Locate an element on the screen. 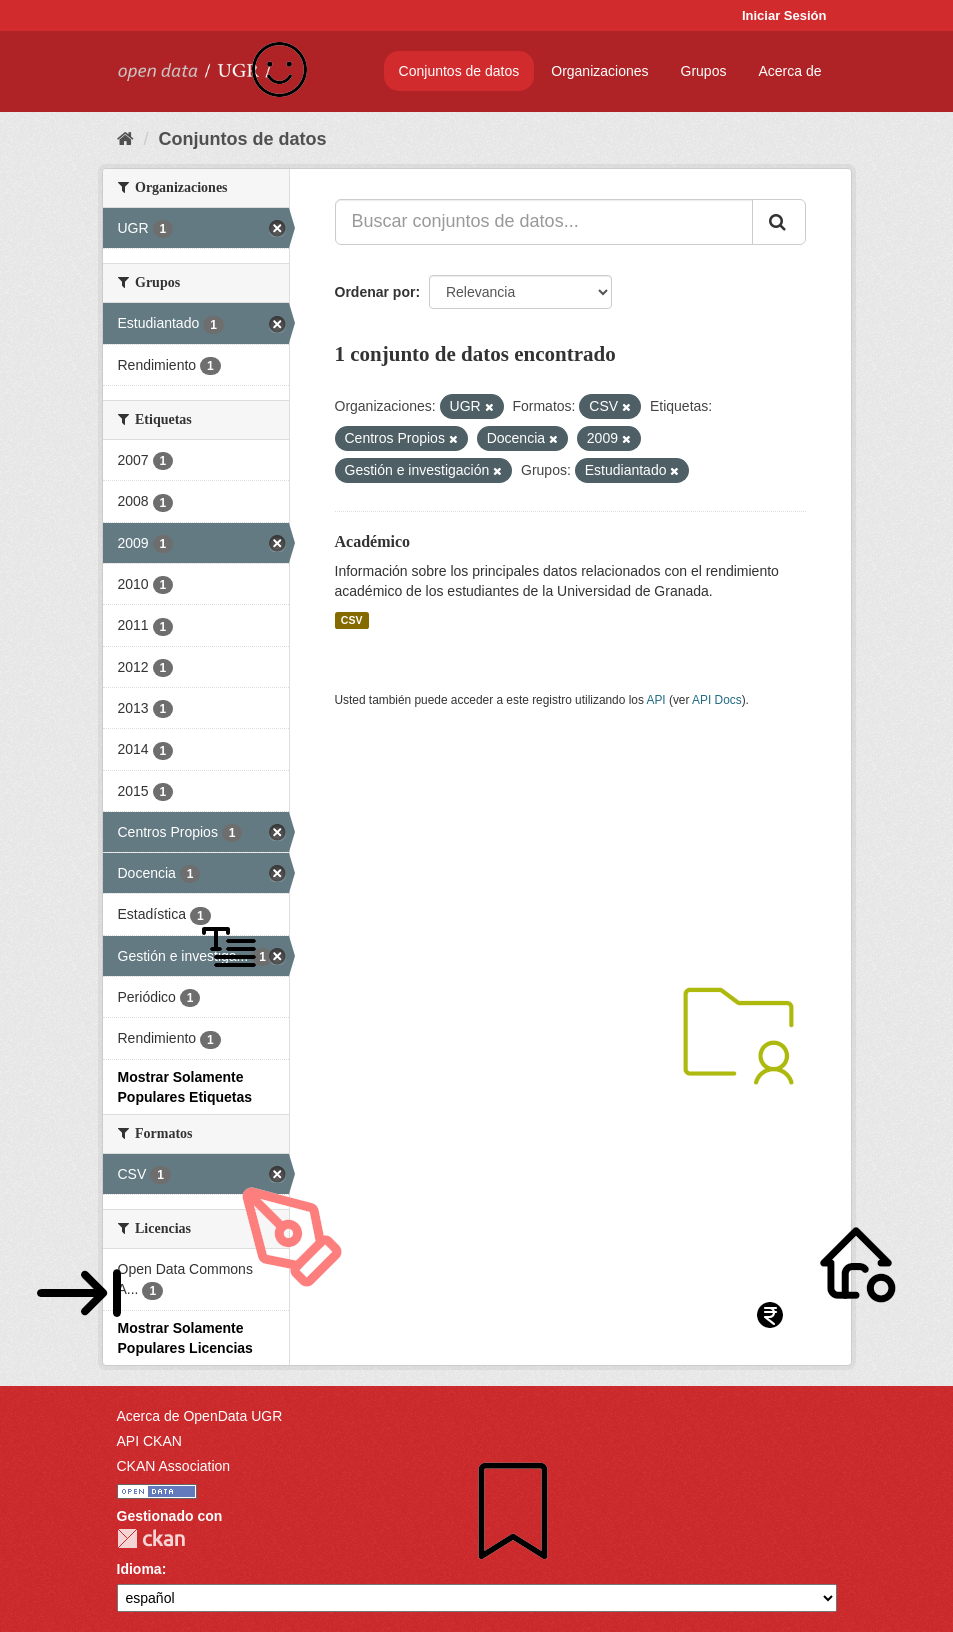 The image size is (953, 1632). access user-specific files or documents is located at coordinates (738, 1029).